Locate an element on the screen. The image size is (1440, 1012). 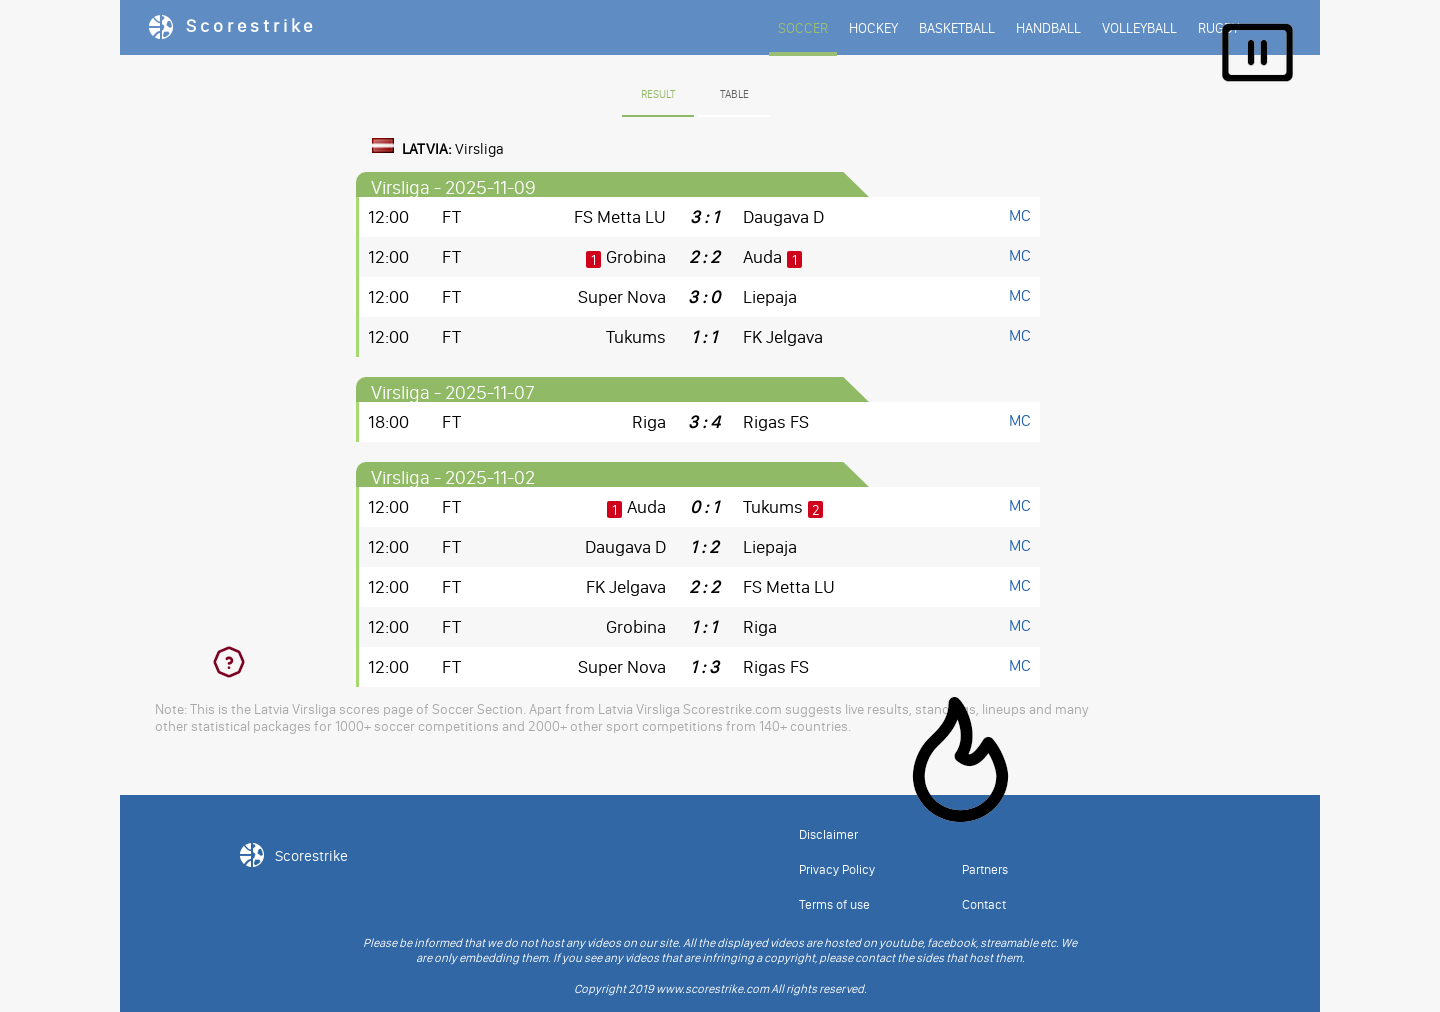
pause a presentation or slideshow is located at coordinates (1257, 52).